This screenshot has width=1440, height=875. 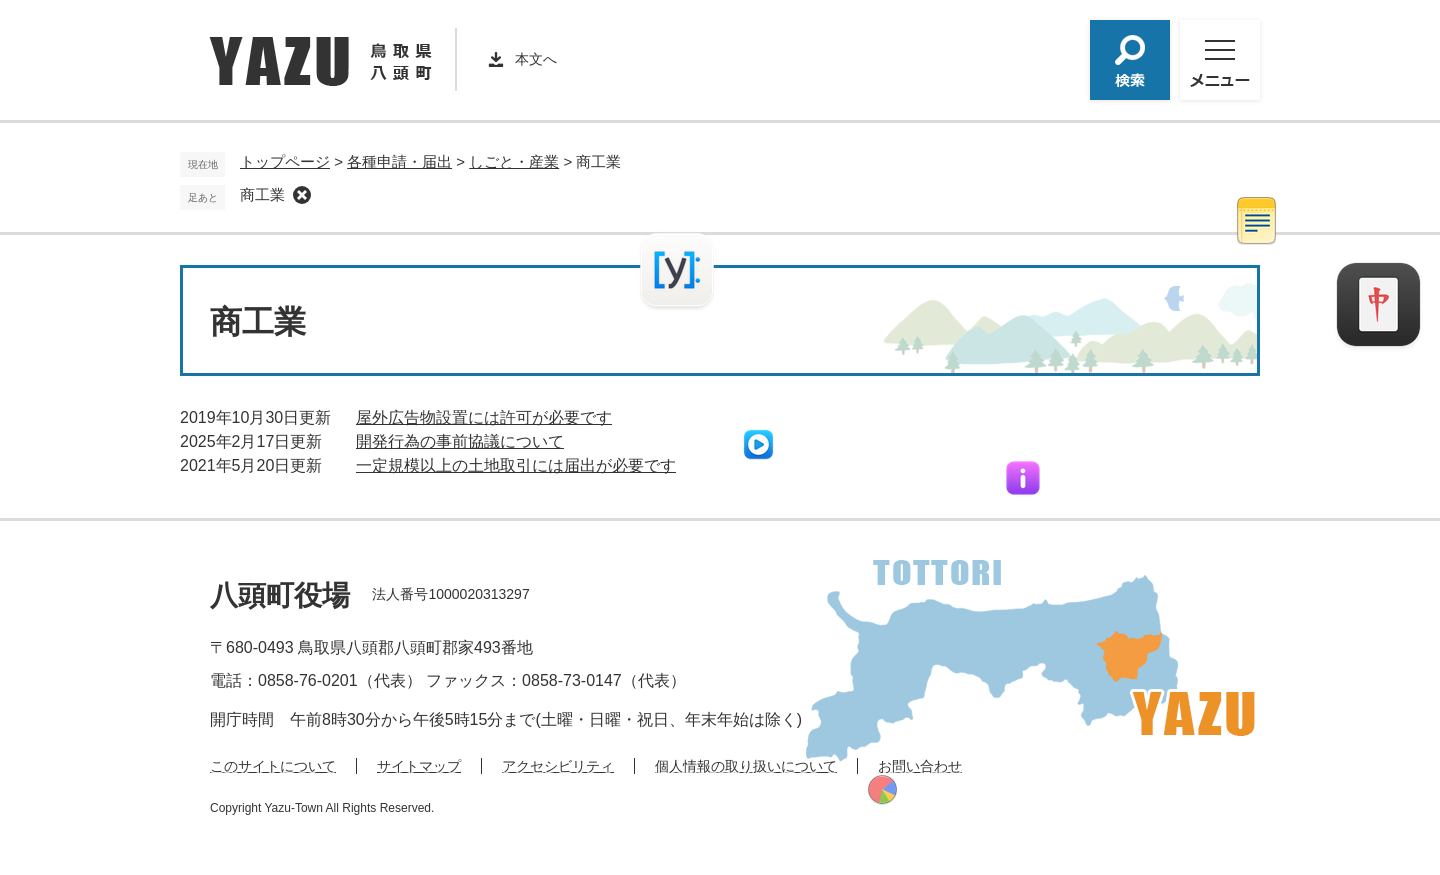 What do you see at coordinates (1256, 220) in the screenshot?
I see `open the notes application` at bounding box center [1256, 220].